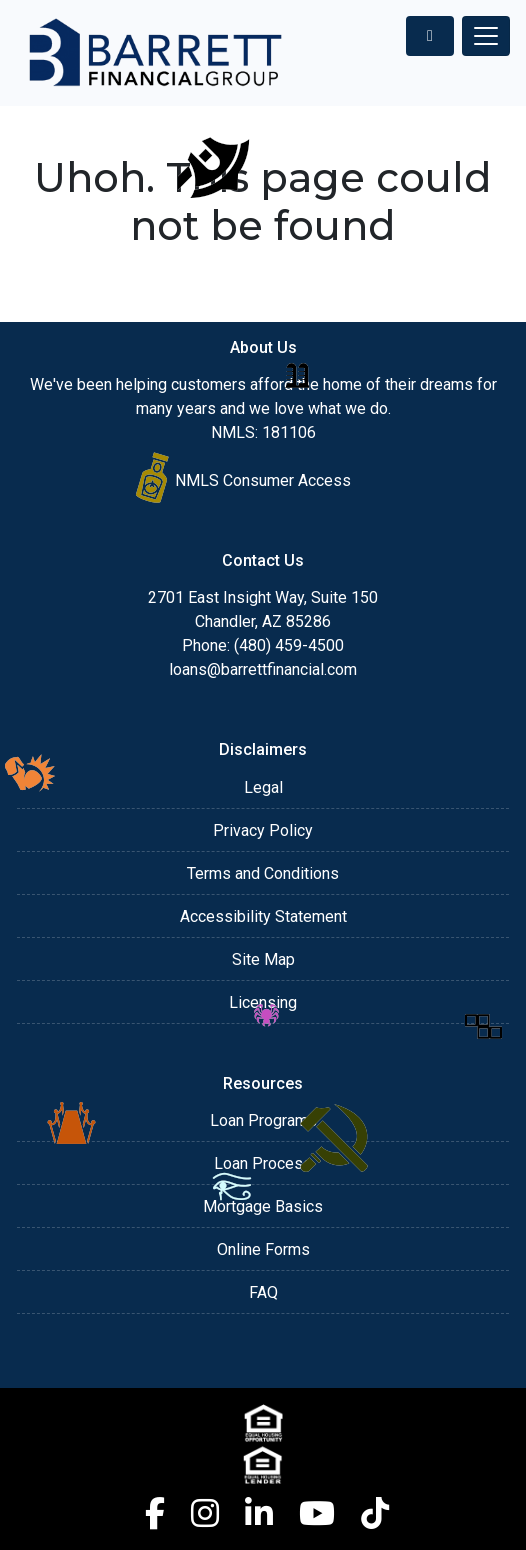 The image size is (526, 1550). Describe the element at coordinates (266, 1014) in the screenshot. I see `indicates pest or bug-related content` at that location.